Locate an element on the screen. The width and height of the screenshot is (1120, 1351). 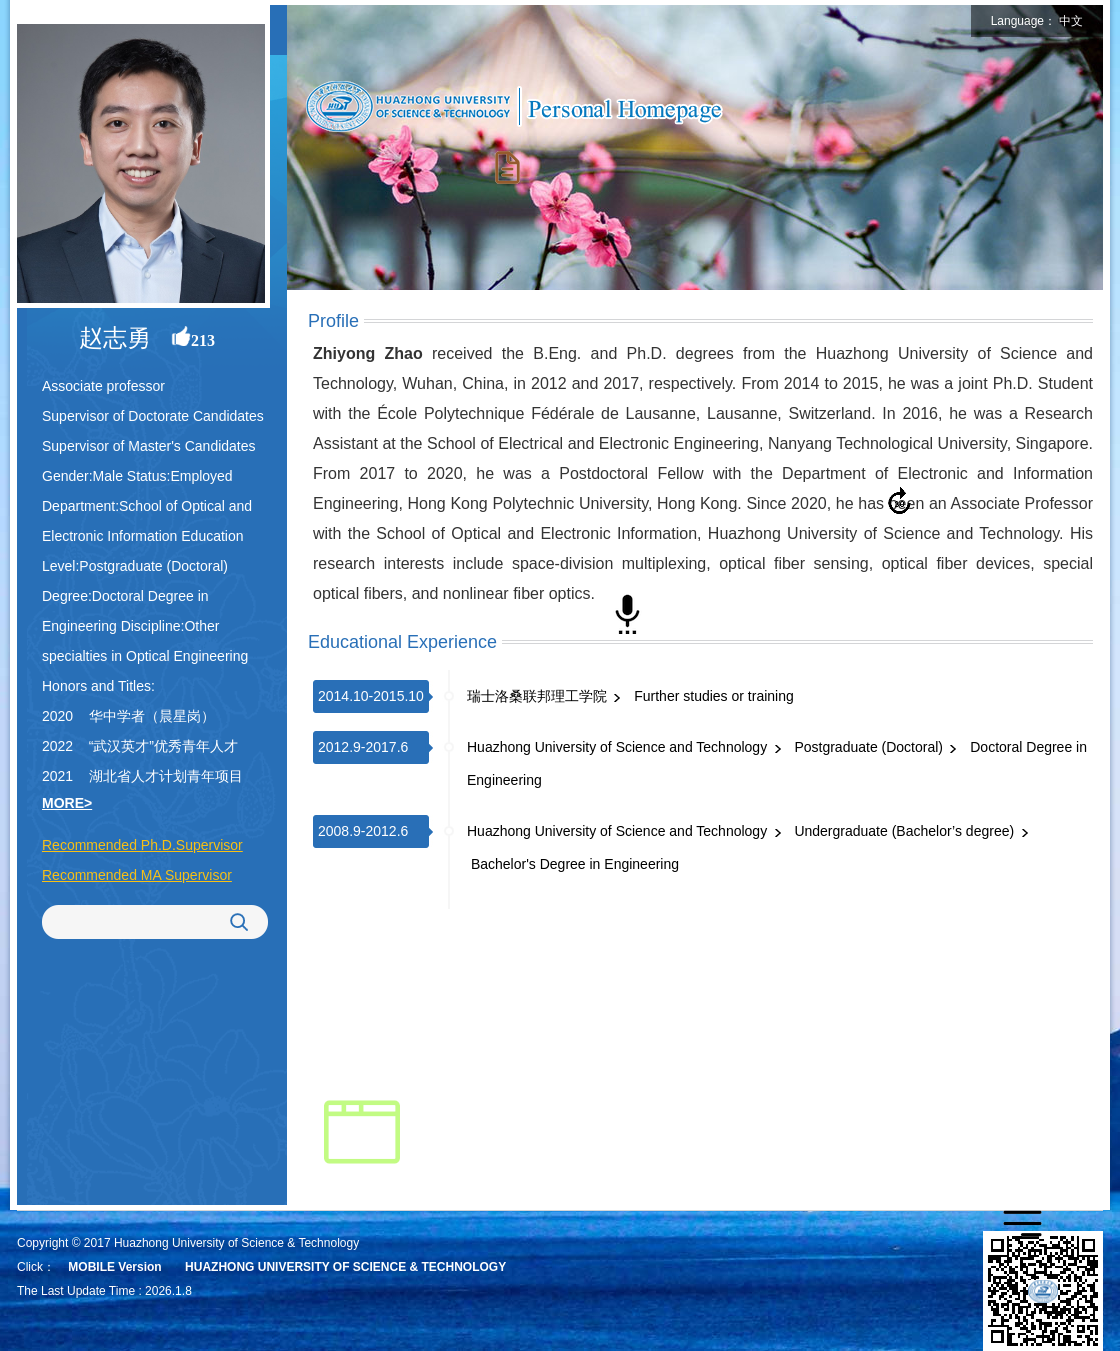
view document details is located at coordinates (507, 167).